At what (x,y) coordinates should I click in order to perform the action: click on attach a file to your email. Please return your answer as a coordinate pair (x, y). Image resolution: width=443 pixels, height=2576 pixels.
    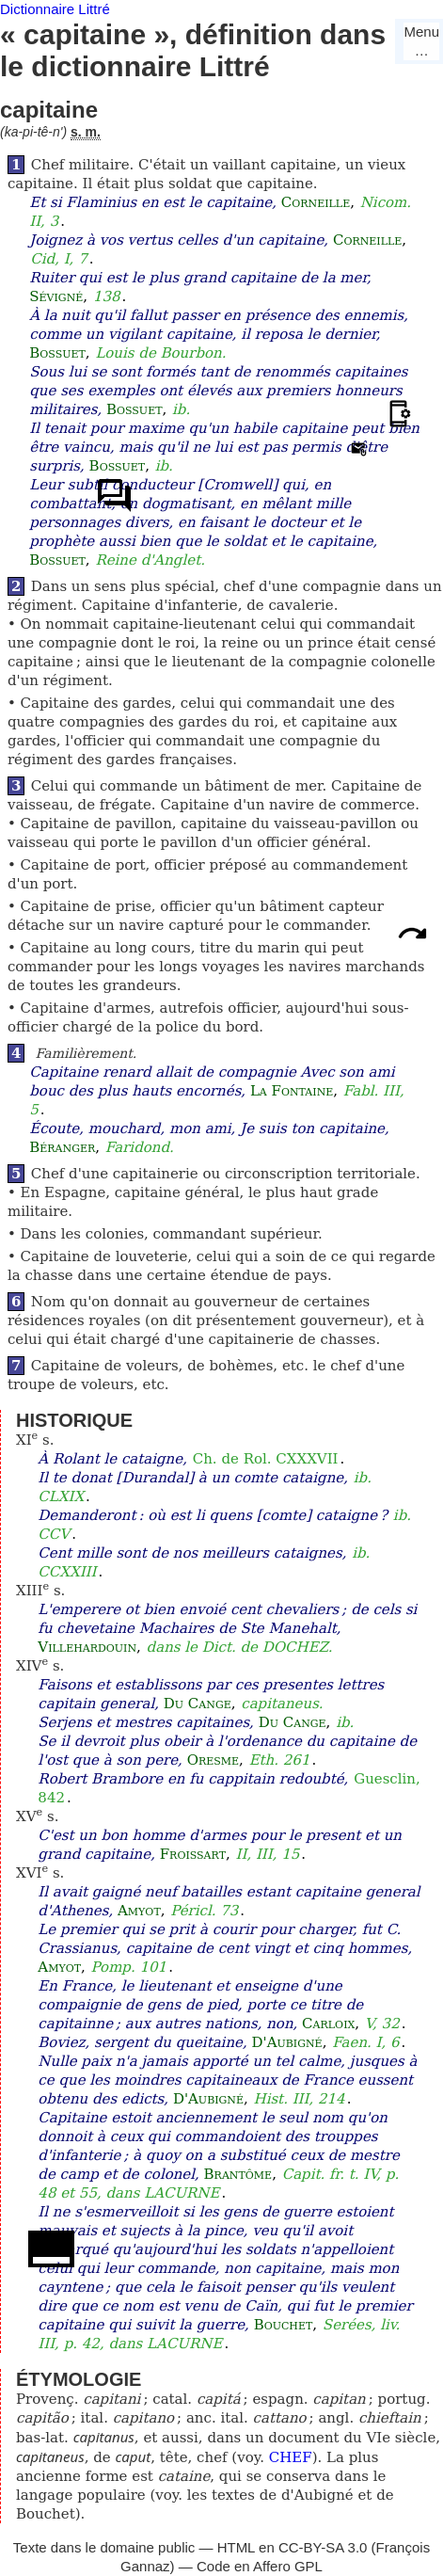
    Looking at the image, I should click on (358, 449).